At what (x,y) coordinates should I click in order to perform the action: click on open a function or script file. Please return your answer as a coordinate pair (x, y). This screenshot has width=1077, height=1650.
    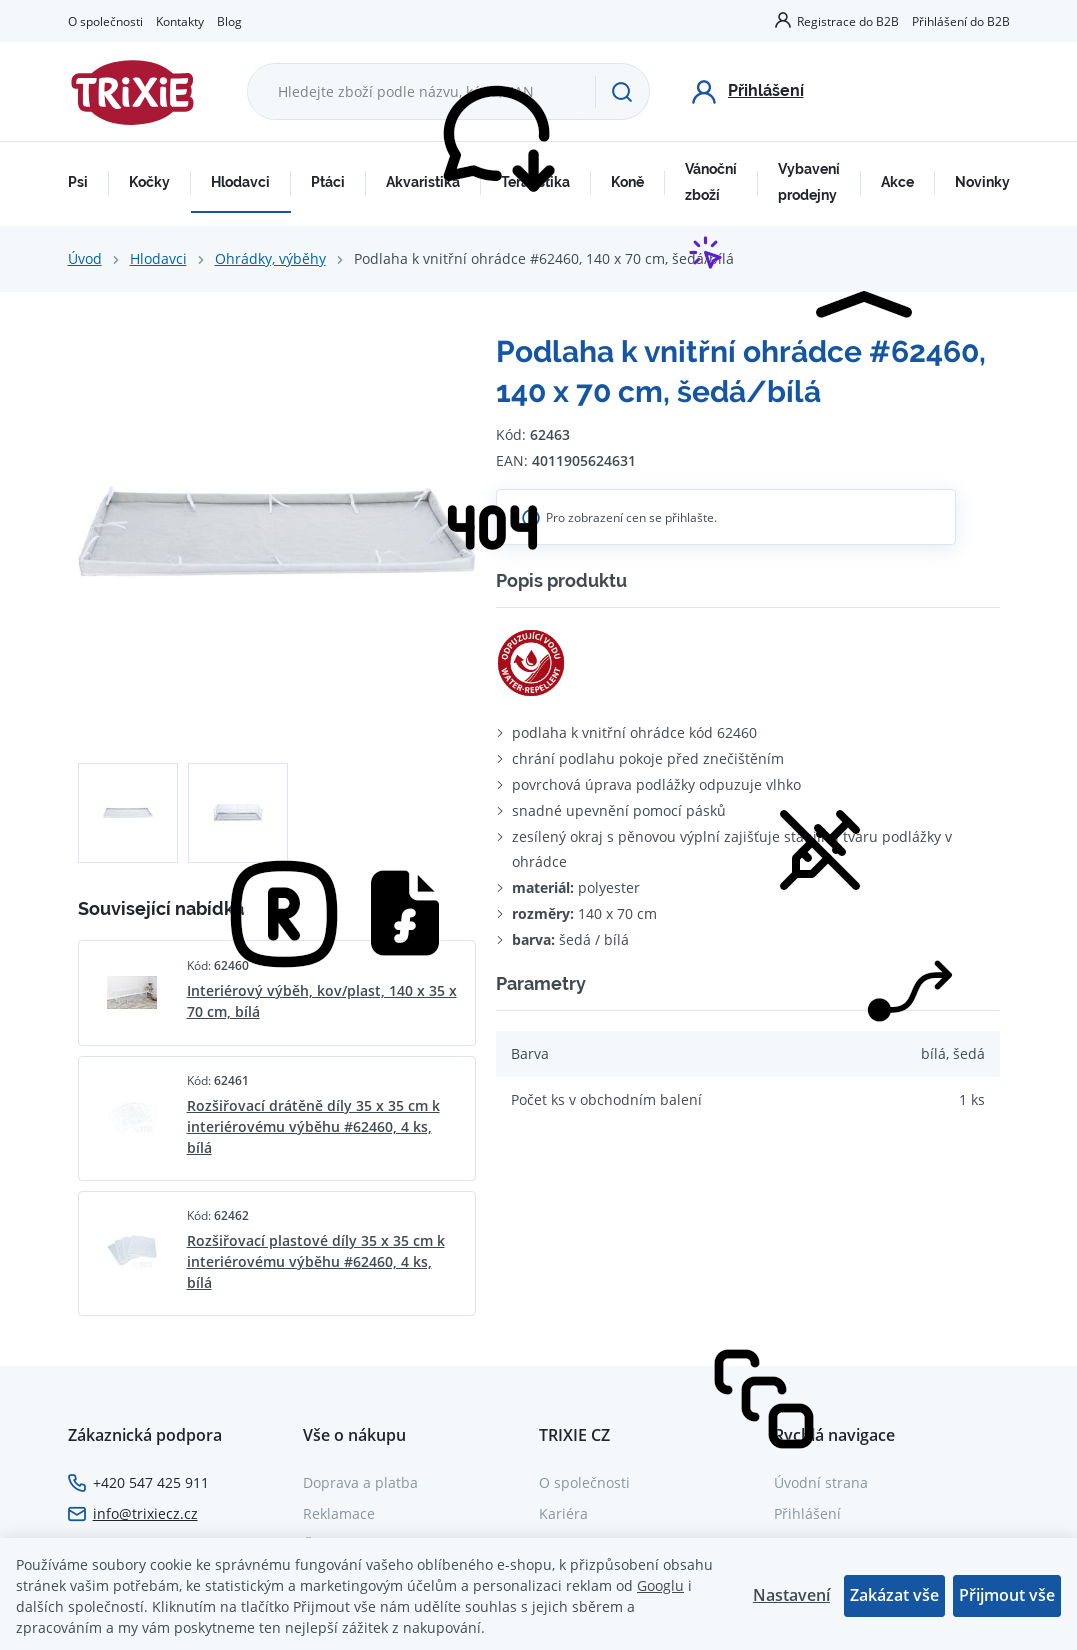
    Looking at the image, I should click on (405, 913).